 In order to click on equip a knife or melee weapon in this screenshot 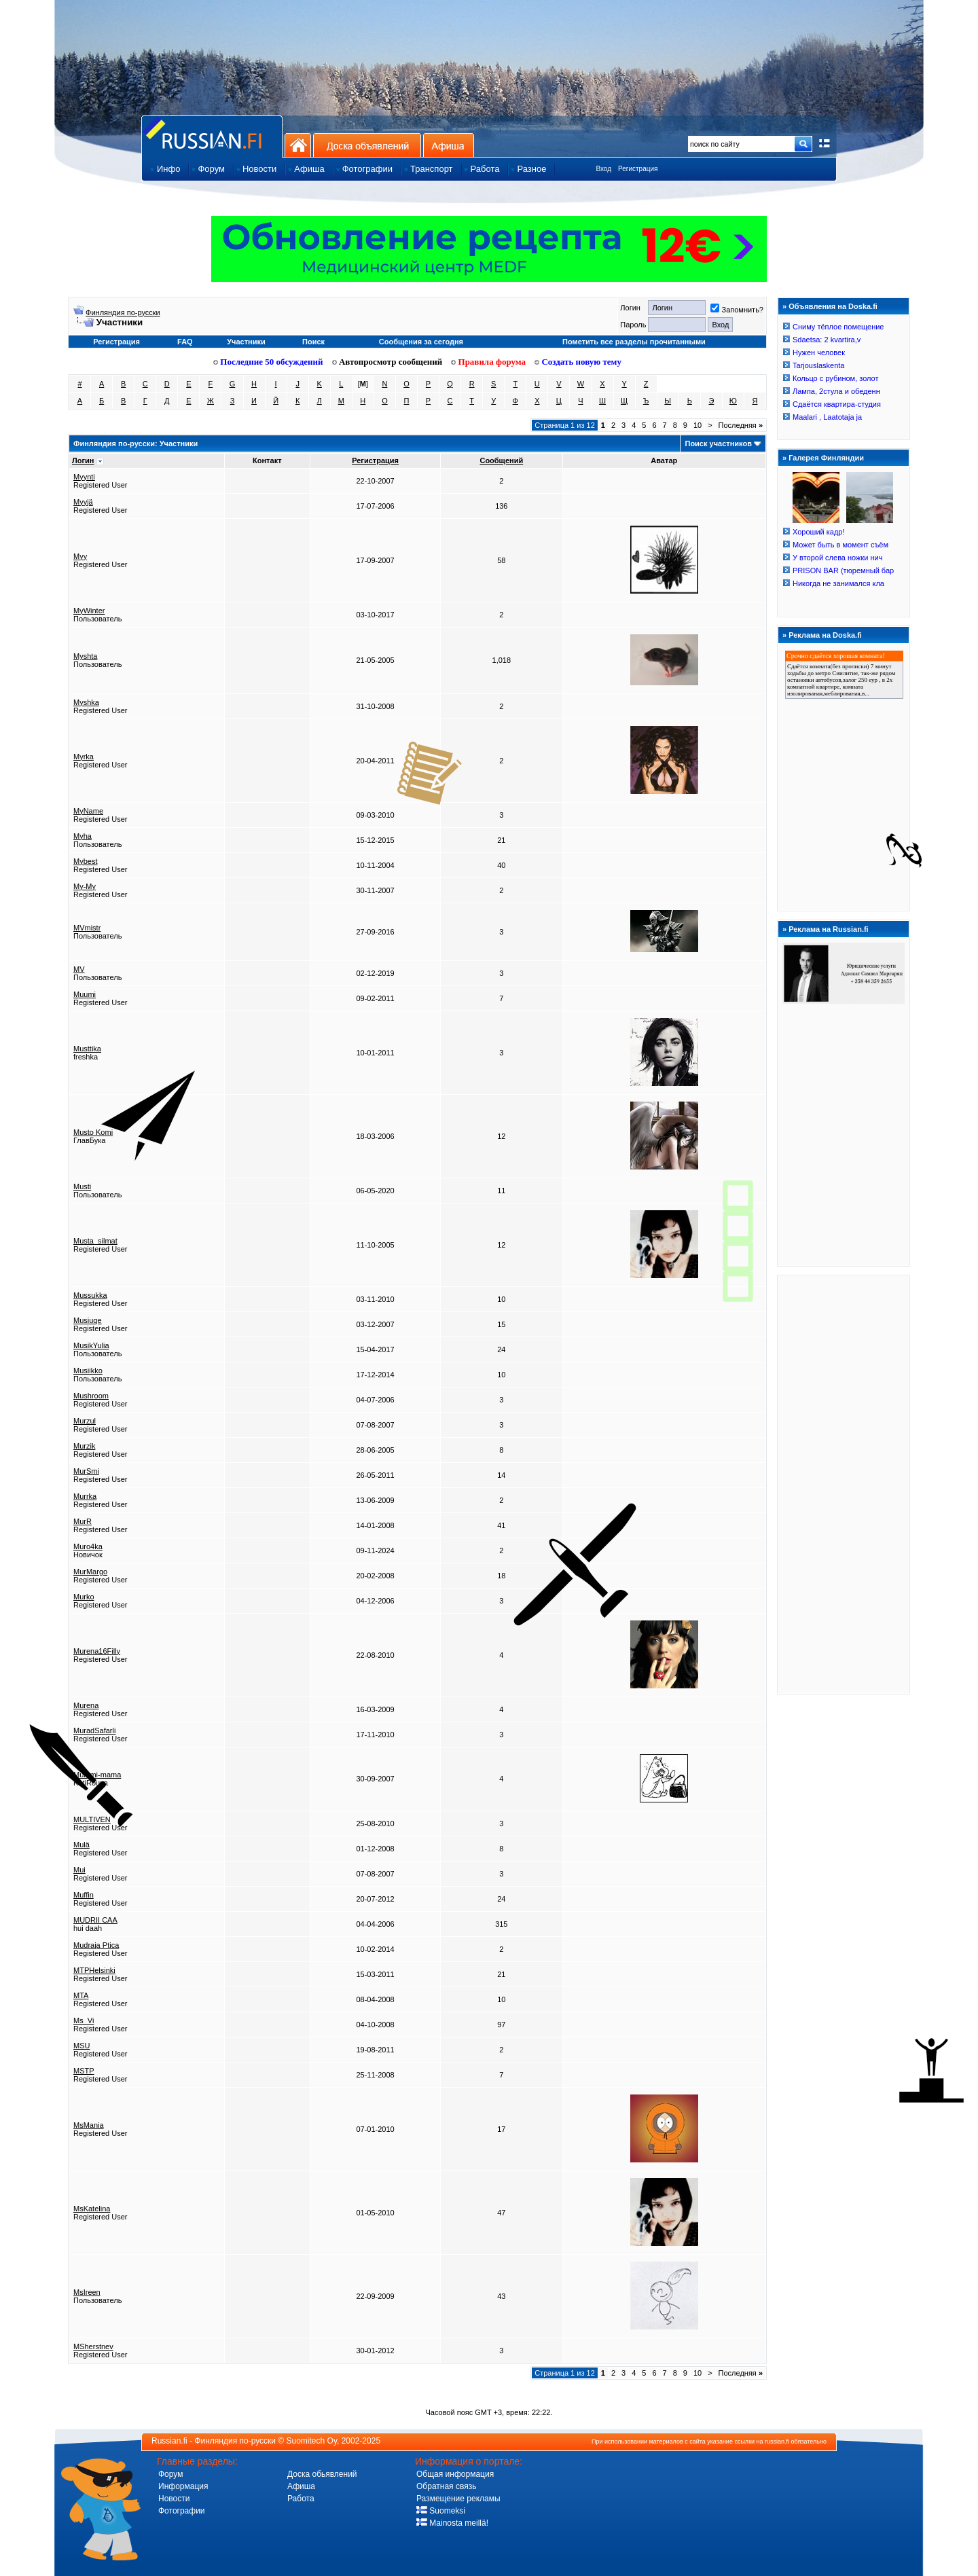, I will do `click(81, 1775)`.